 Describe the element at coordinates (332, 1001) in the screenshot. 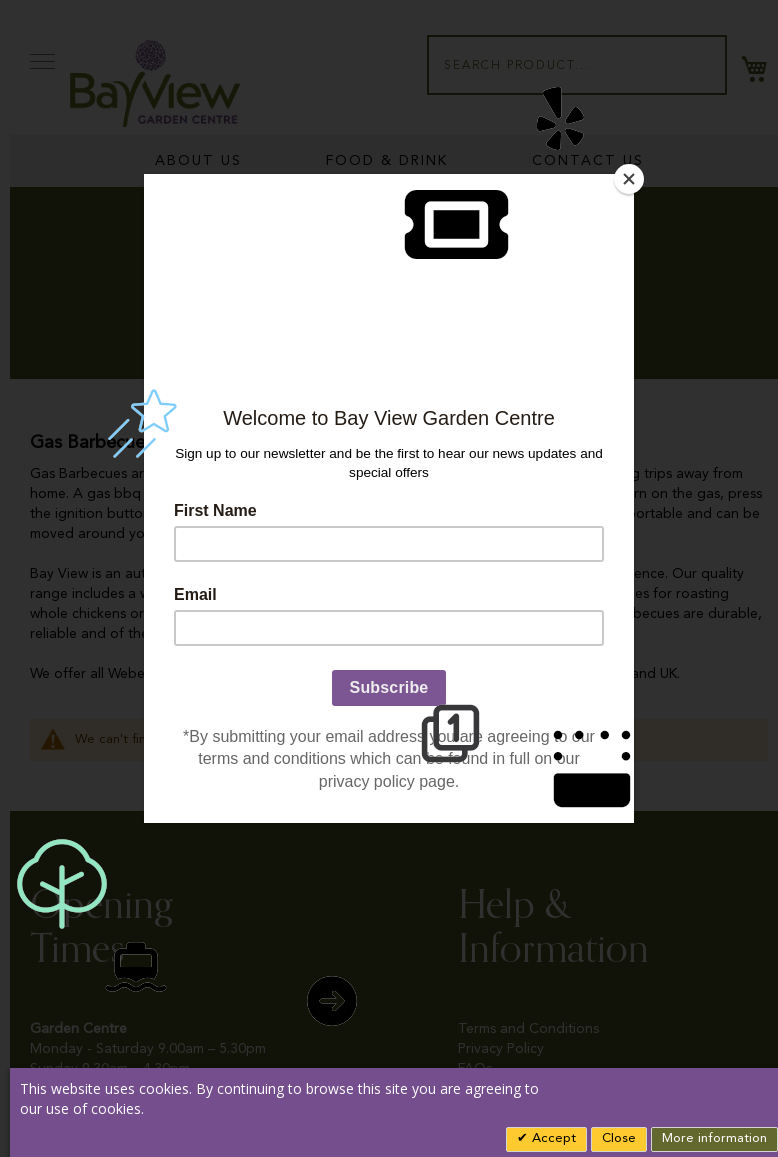

I see `proceed to the next step` at that location.